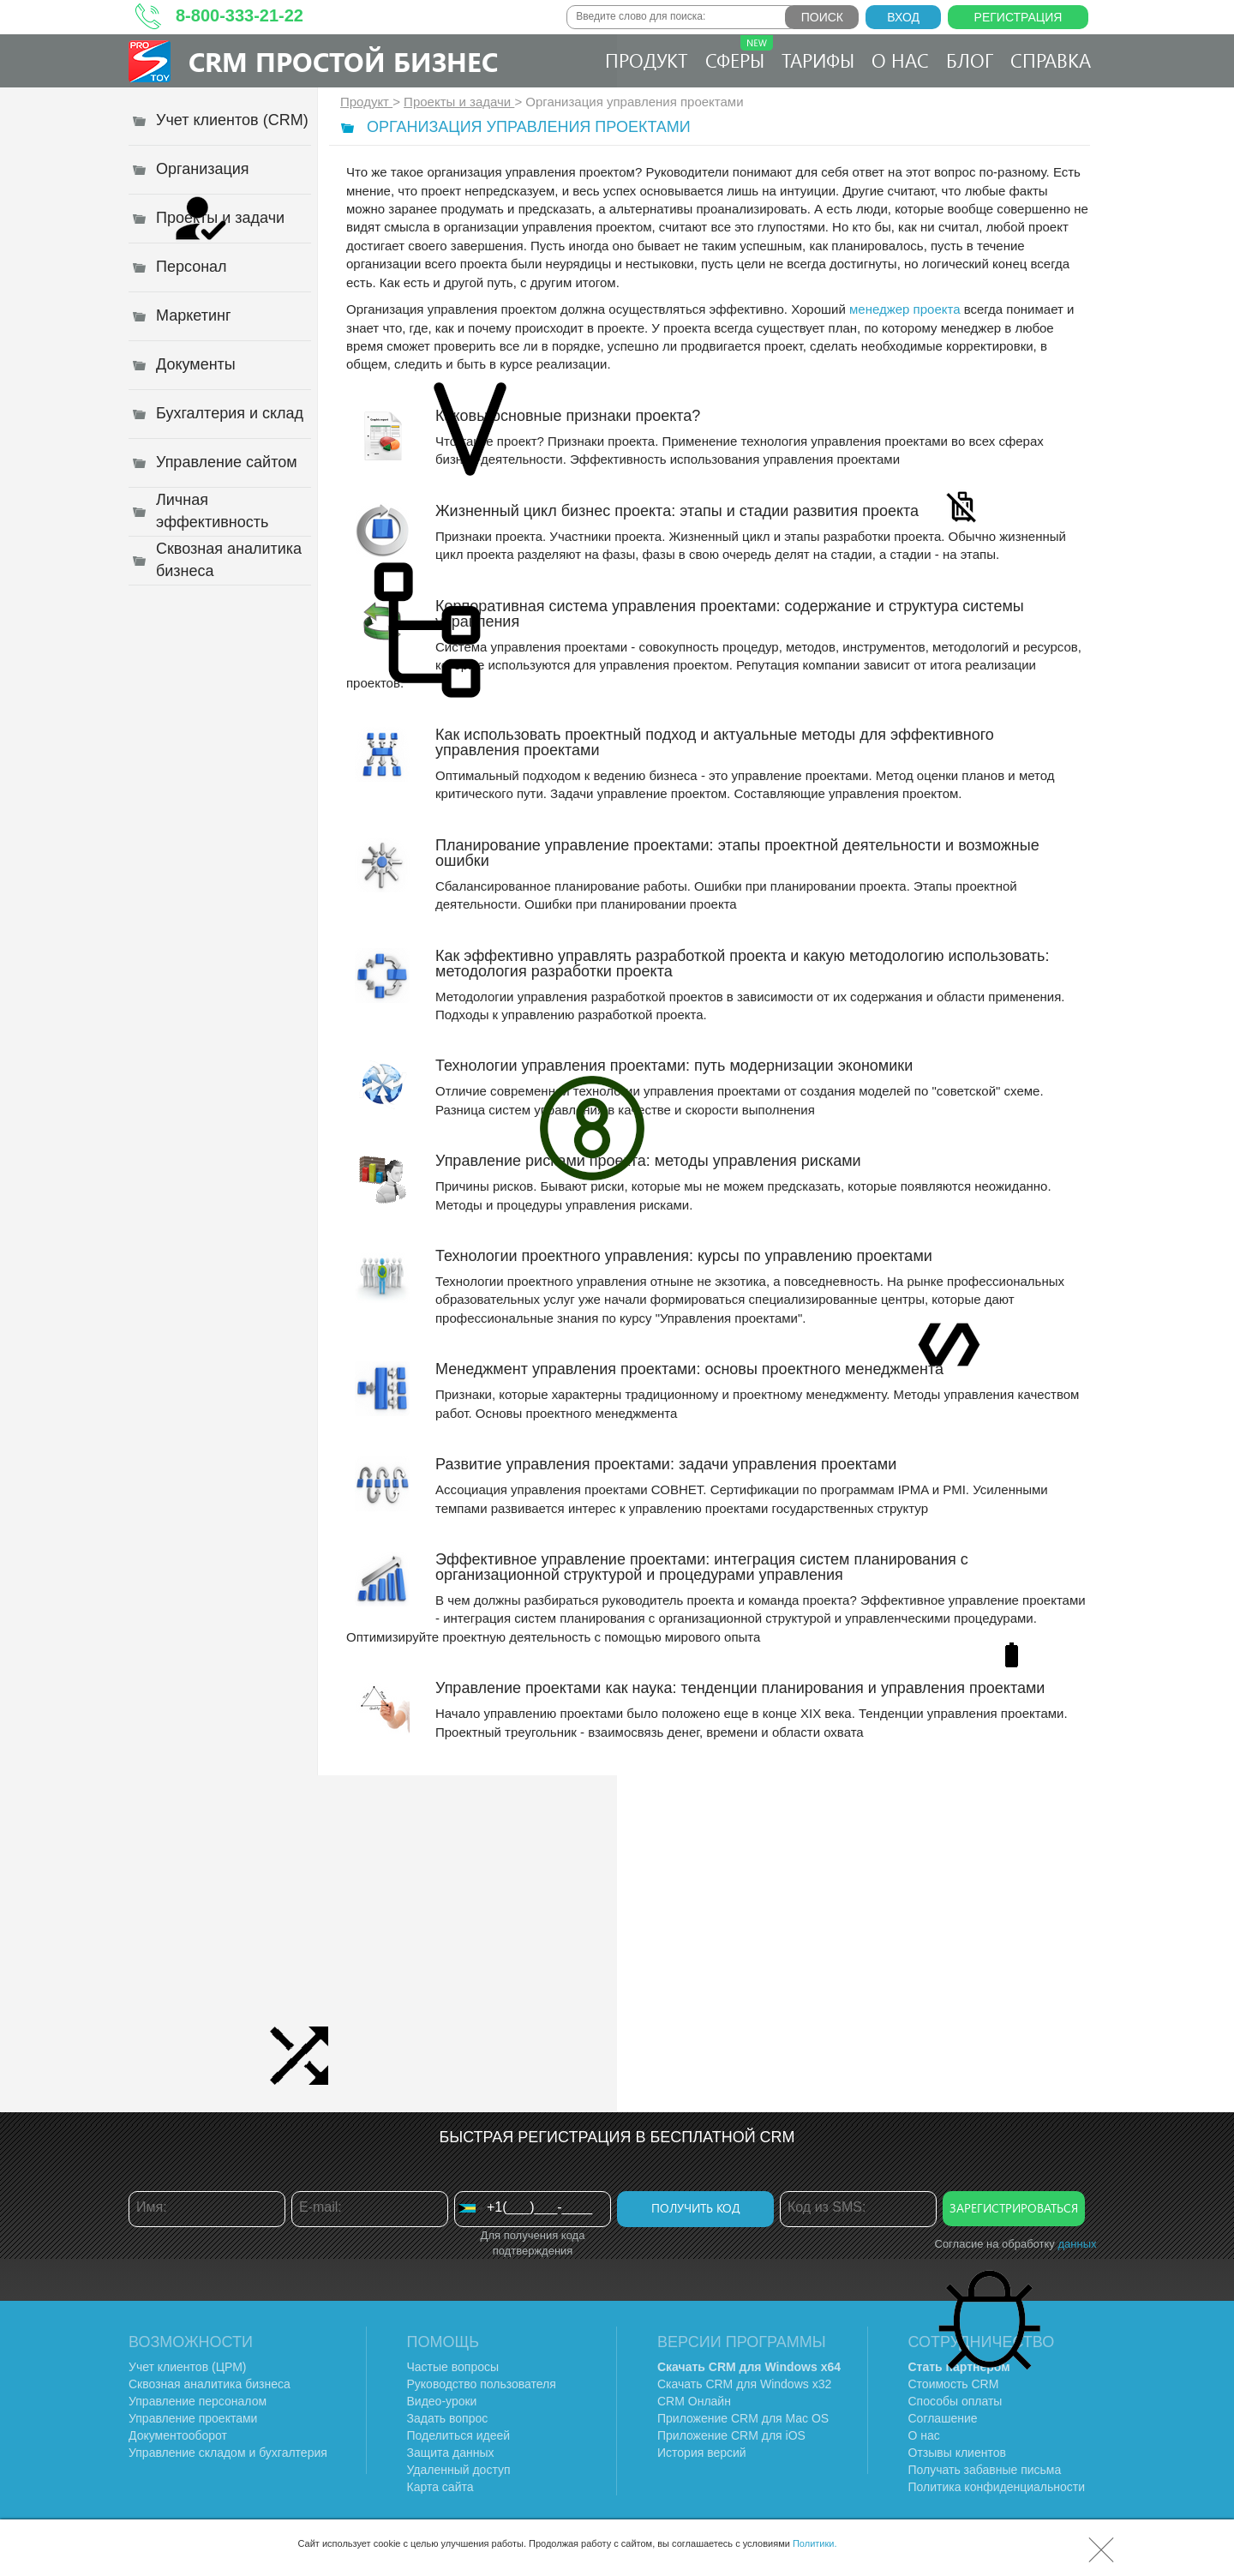 The height and width of the screenshot is (2576, 1234). I want to click on indicates step 8 in a multi-step process, so click(592, 1128).